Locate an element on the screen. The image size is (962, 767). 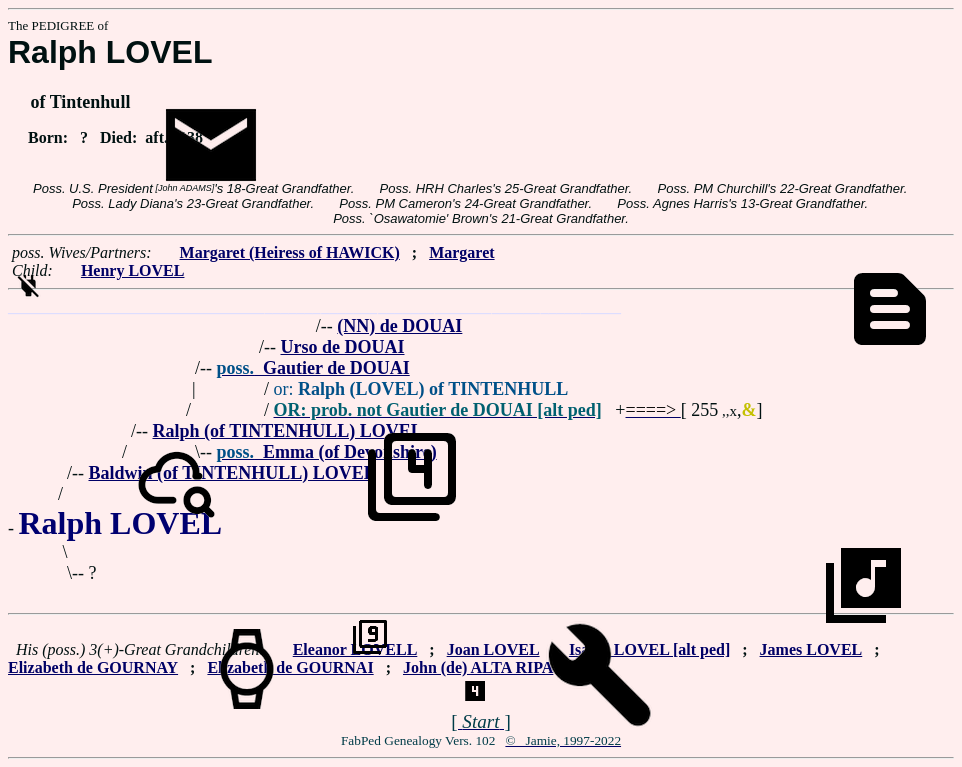
indicates 4 stacked layers or images is located at coordinates (412, 477).